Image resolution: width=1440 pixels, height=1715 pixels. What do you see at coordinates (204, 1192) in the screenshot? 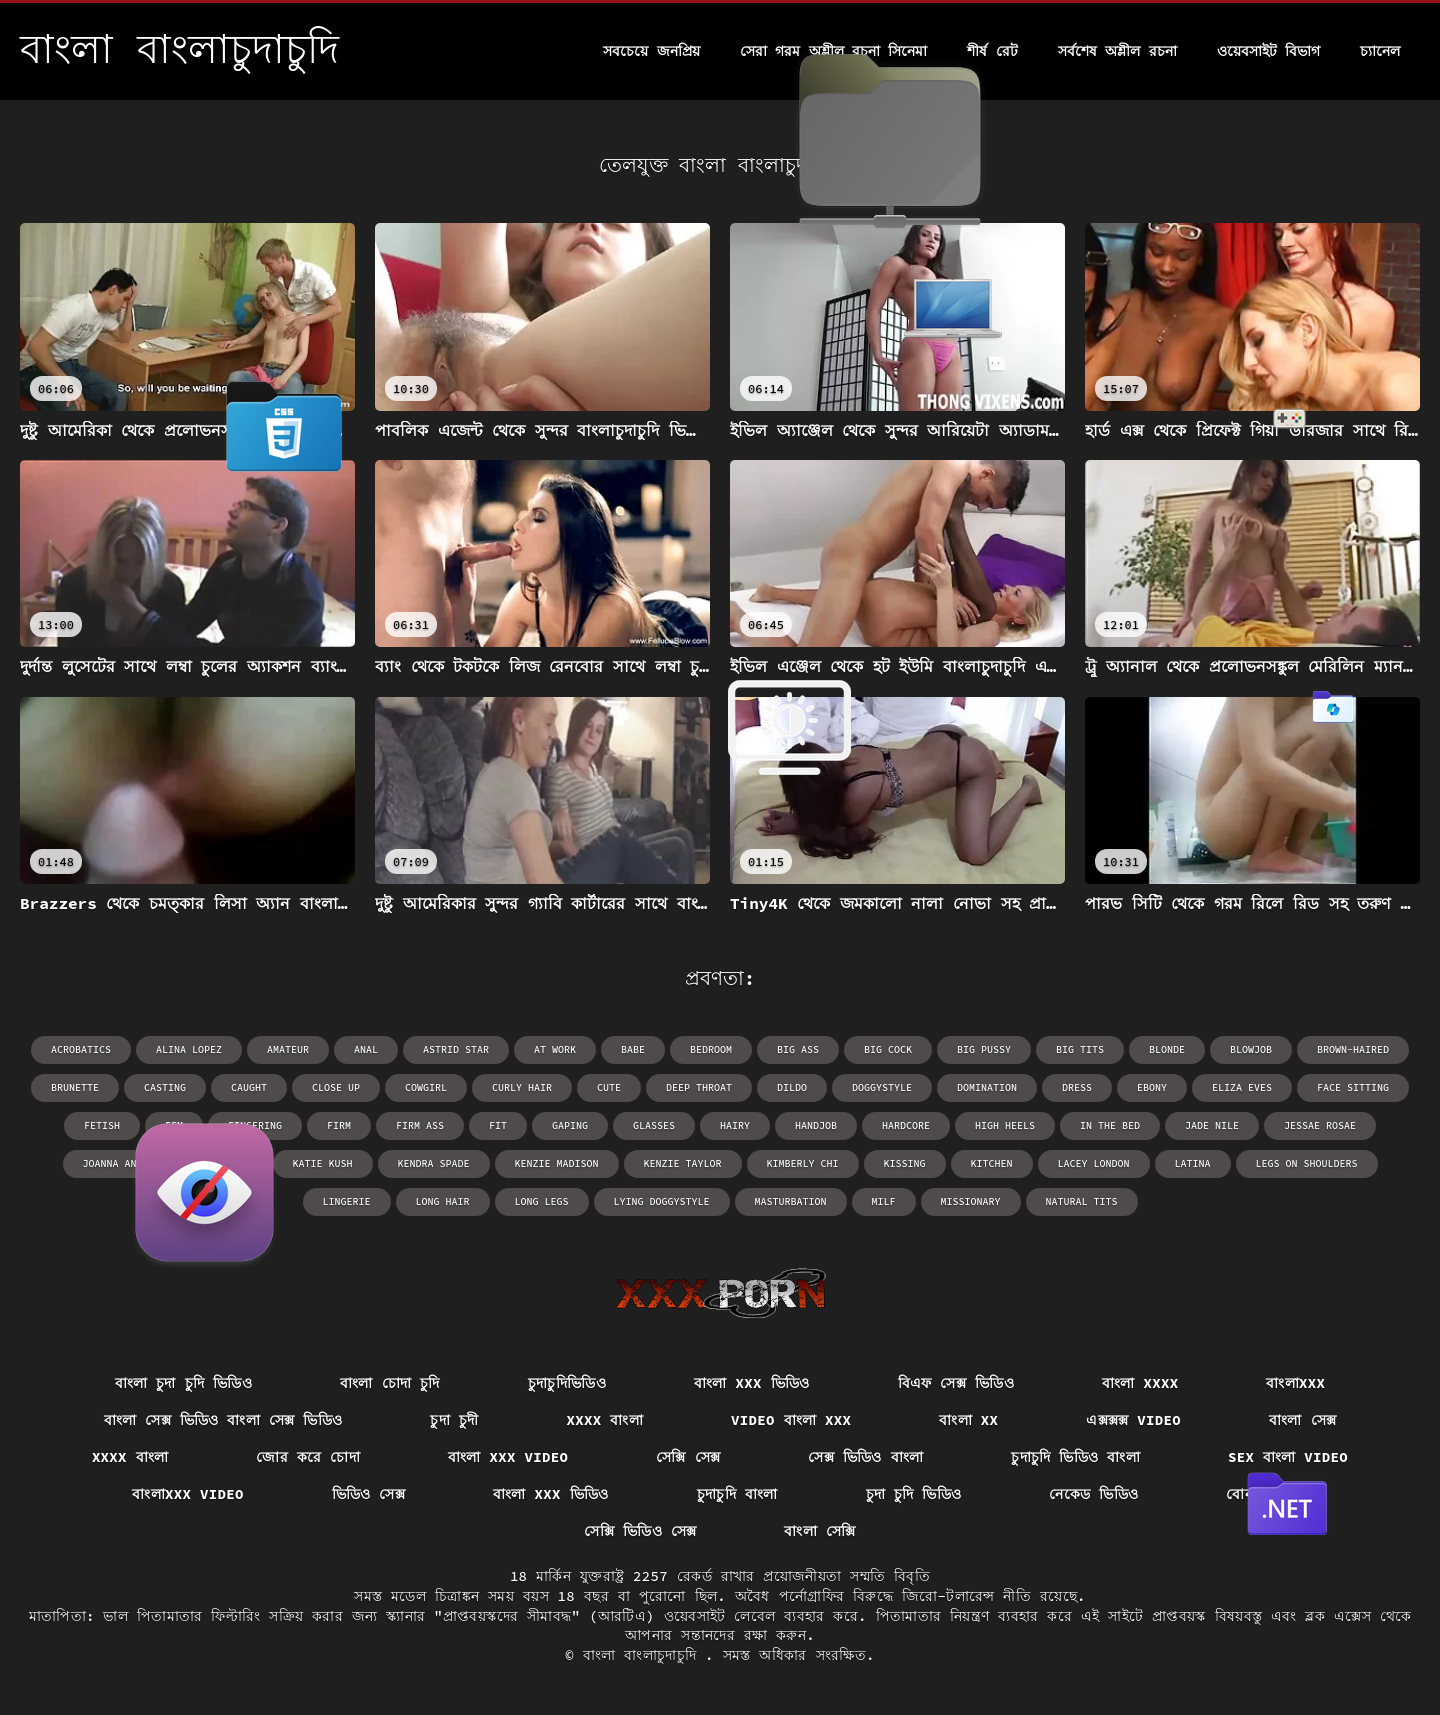
I see `open privacy and security settings` at bounding box center [204, 1192].